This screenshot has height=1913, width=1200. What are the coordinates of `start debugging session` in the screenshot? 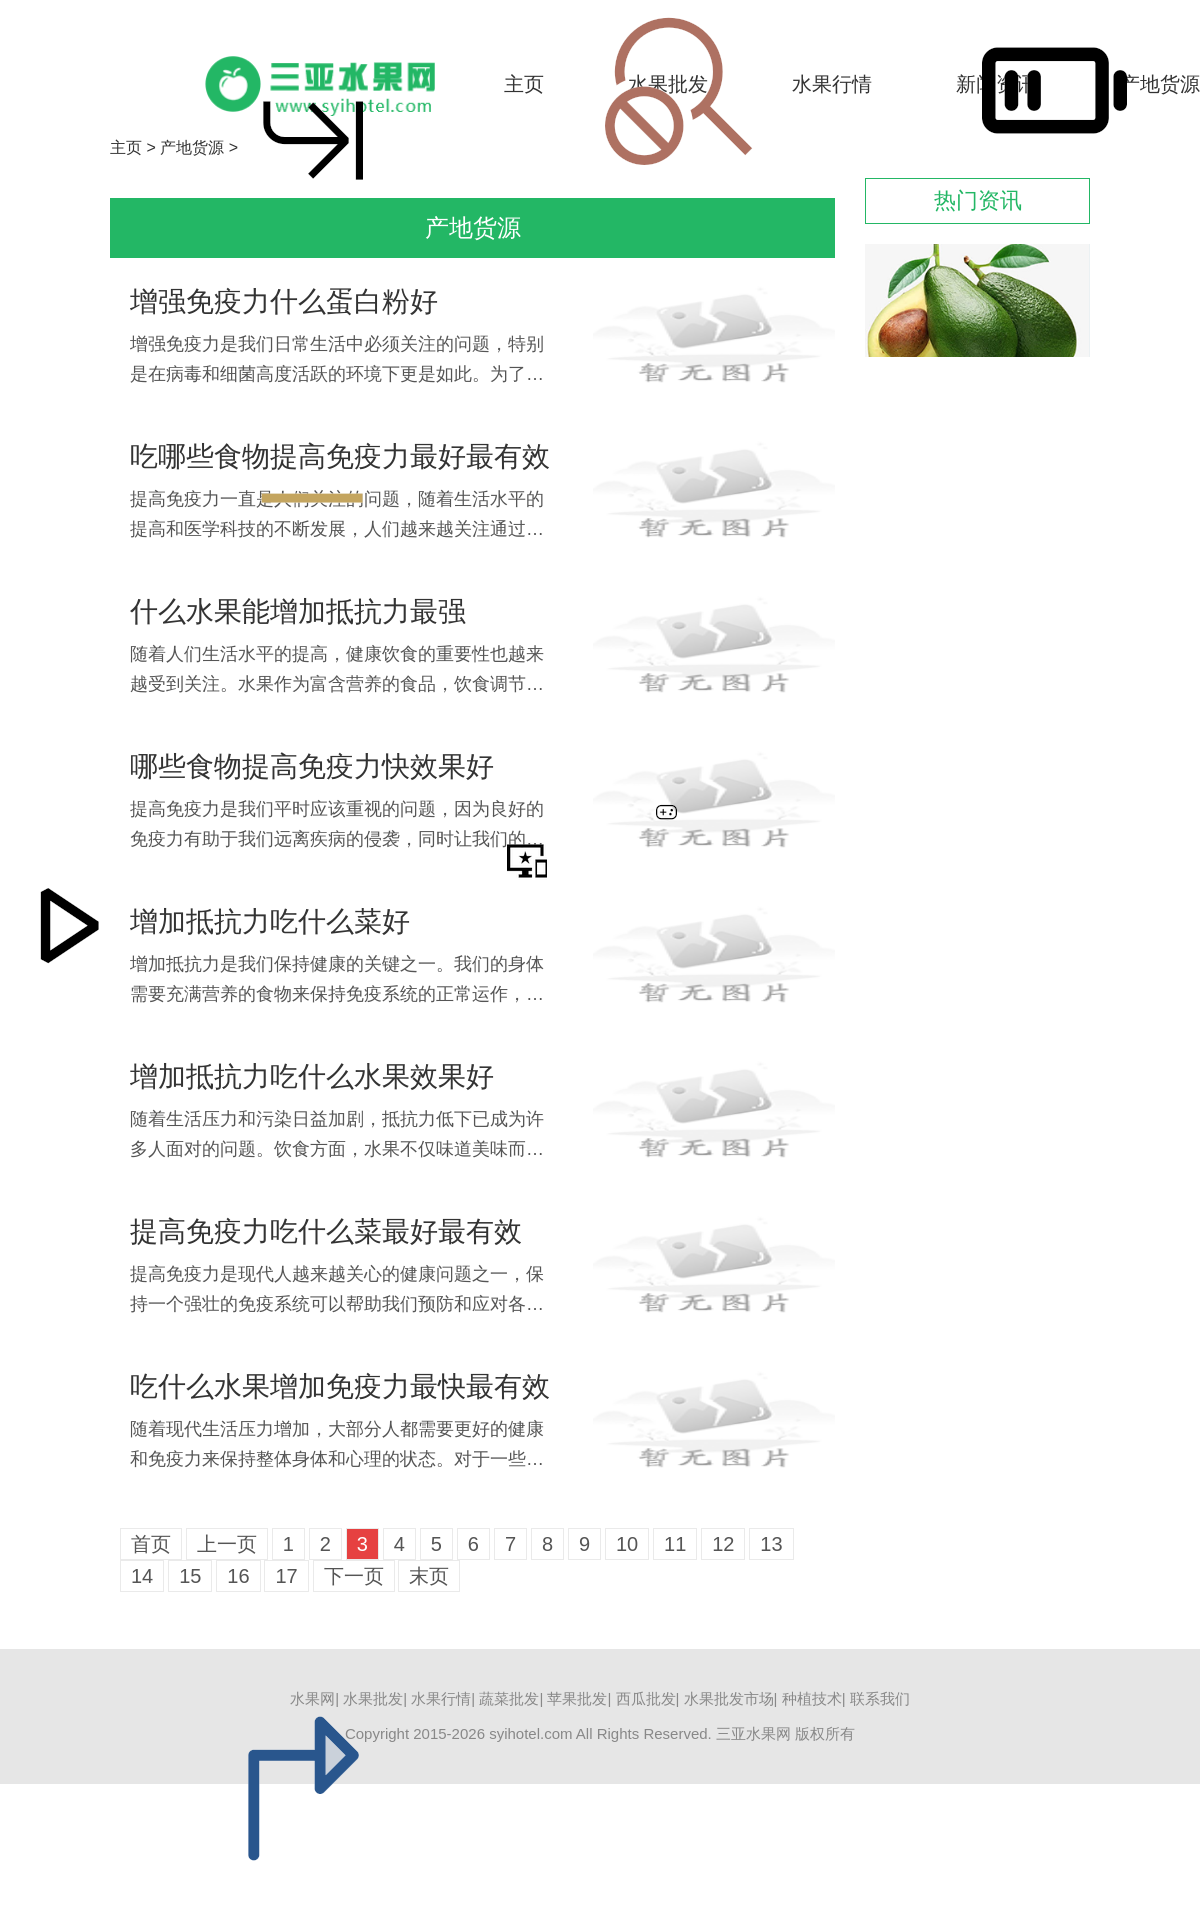 It's located at (64, 923).